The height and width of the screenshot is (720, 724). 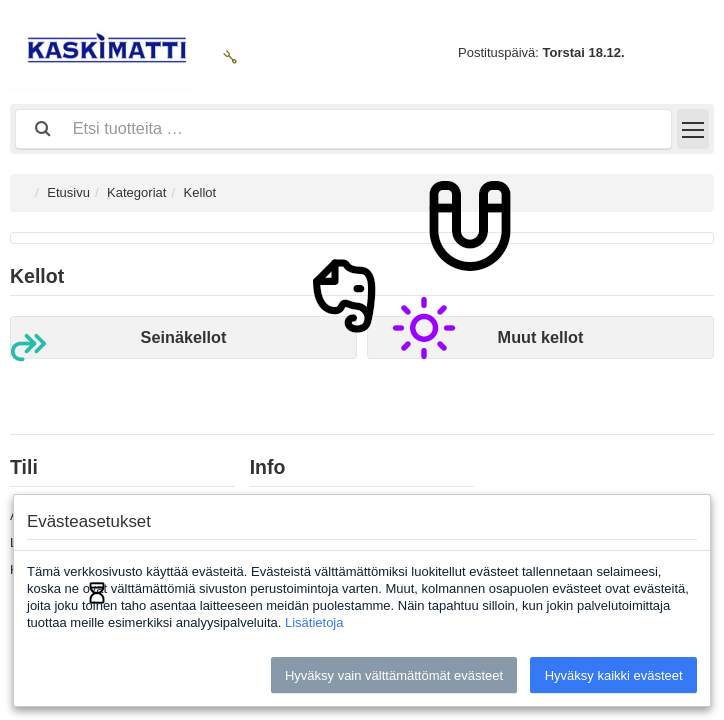 What do you see at coordinates (424, 328) in the screenshot?
I see `increase screen brightness` at bounding box center [424, 328].